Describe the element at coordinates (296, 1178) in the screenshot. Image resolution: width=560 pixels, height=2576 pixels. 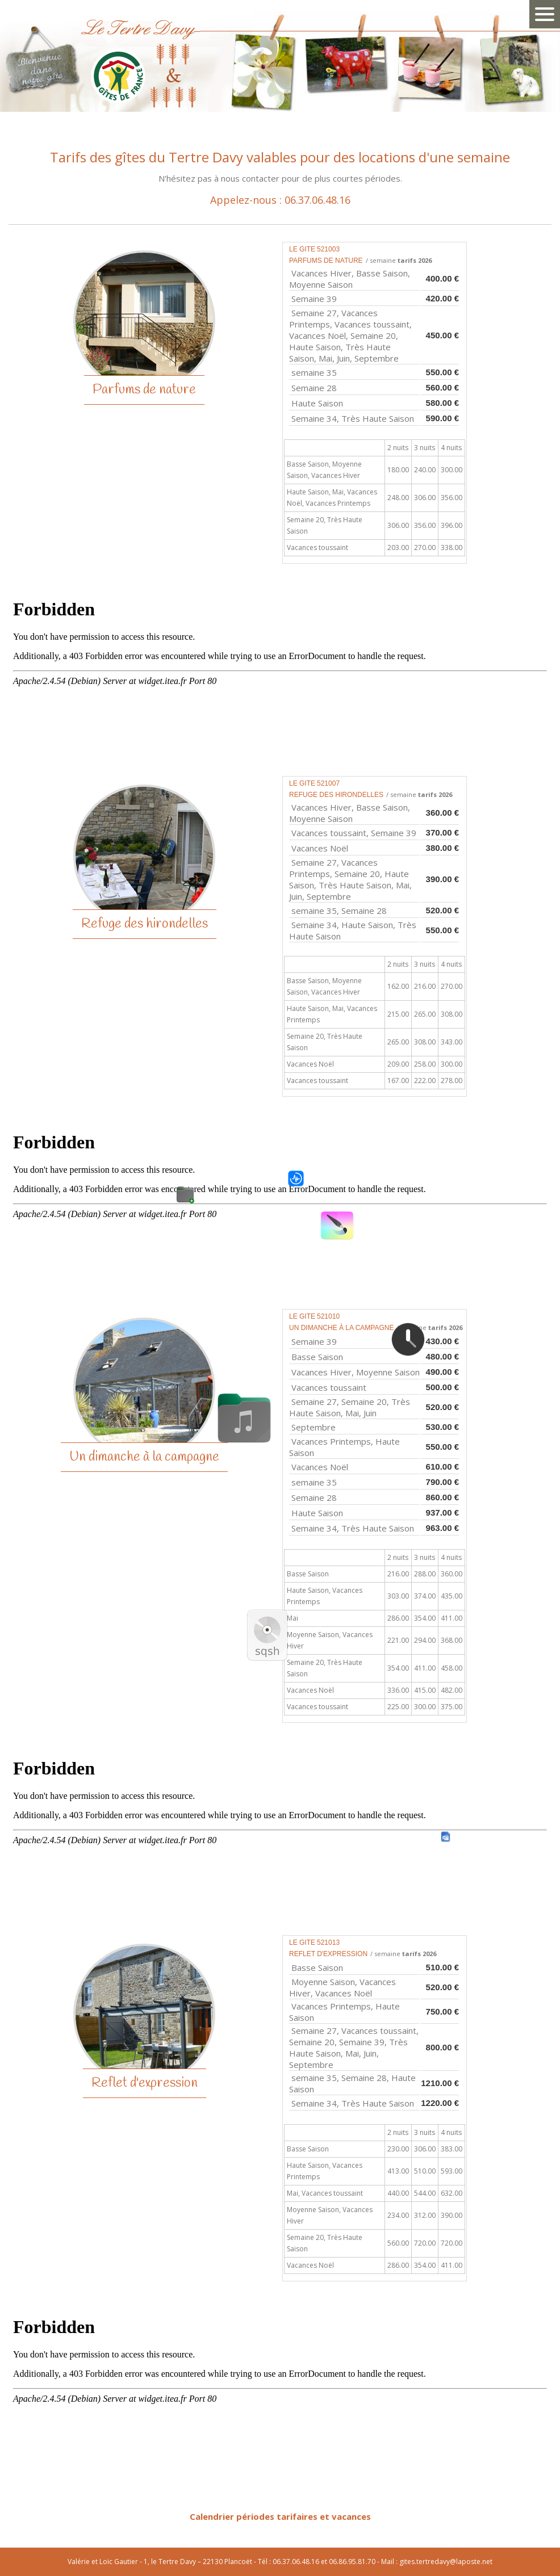
I see `access system diagnostic logs` at that location.